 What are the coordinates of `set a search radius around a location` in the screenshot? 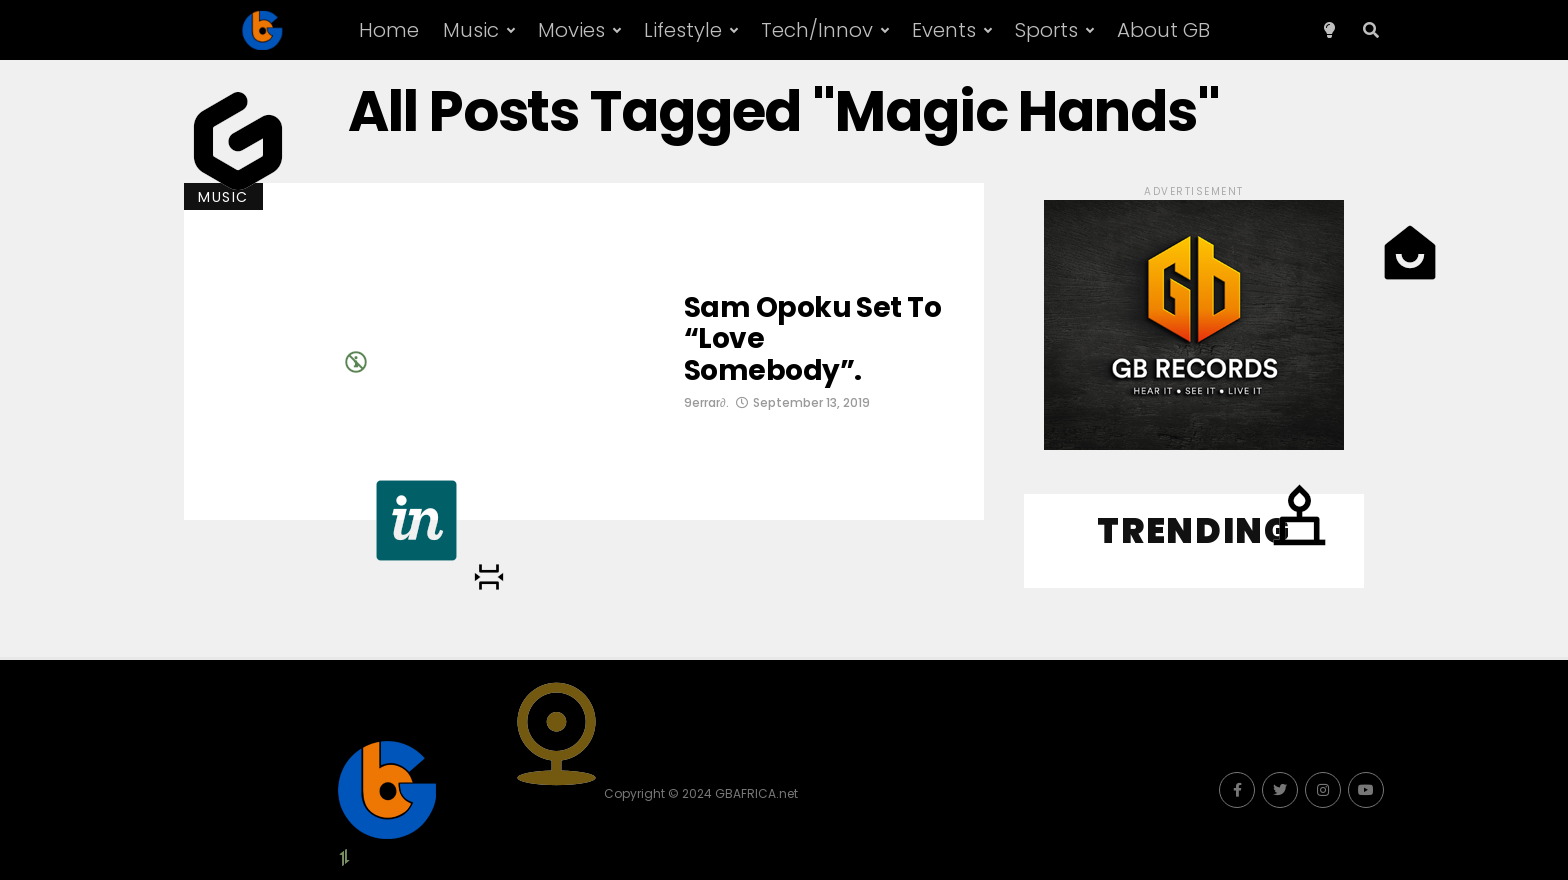 It's located at (556, 731).